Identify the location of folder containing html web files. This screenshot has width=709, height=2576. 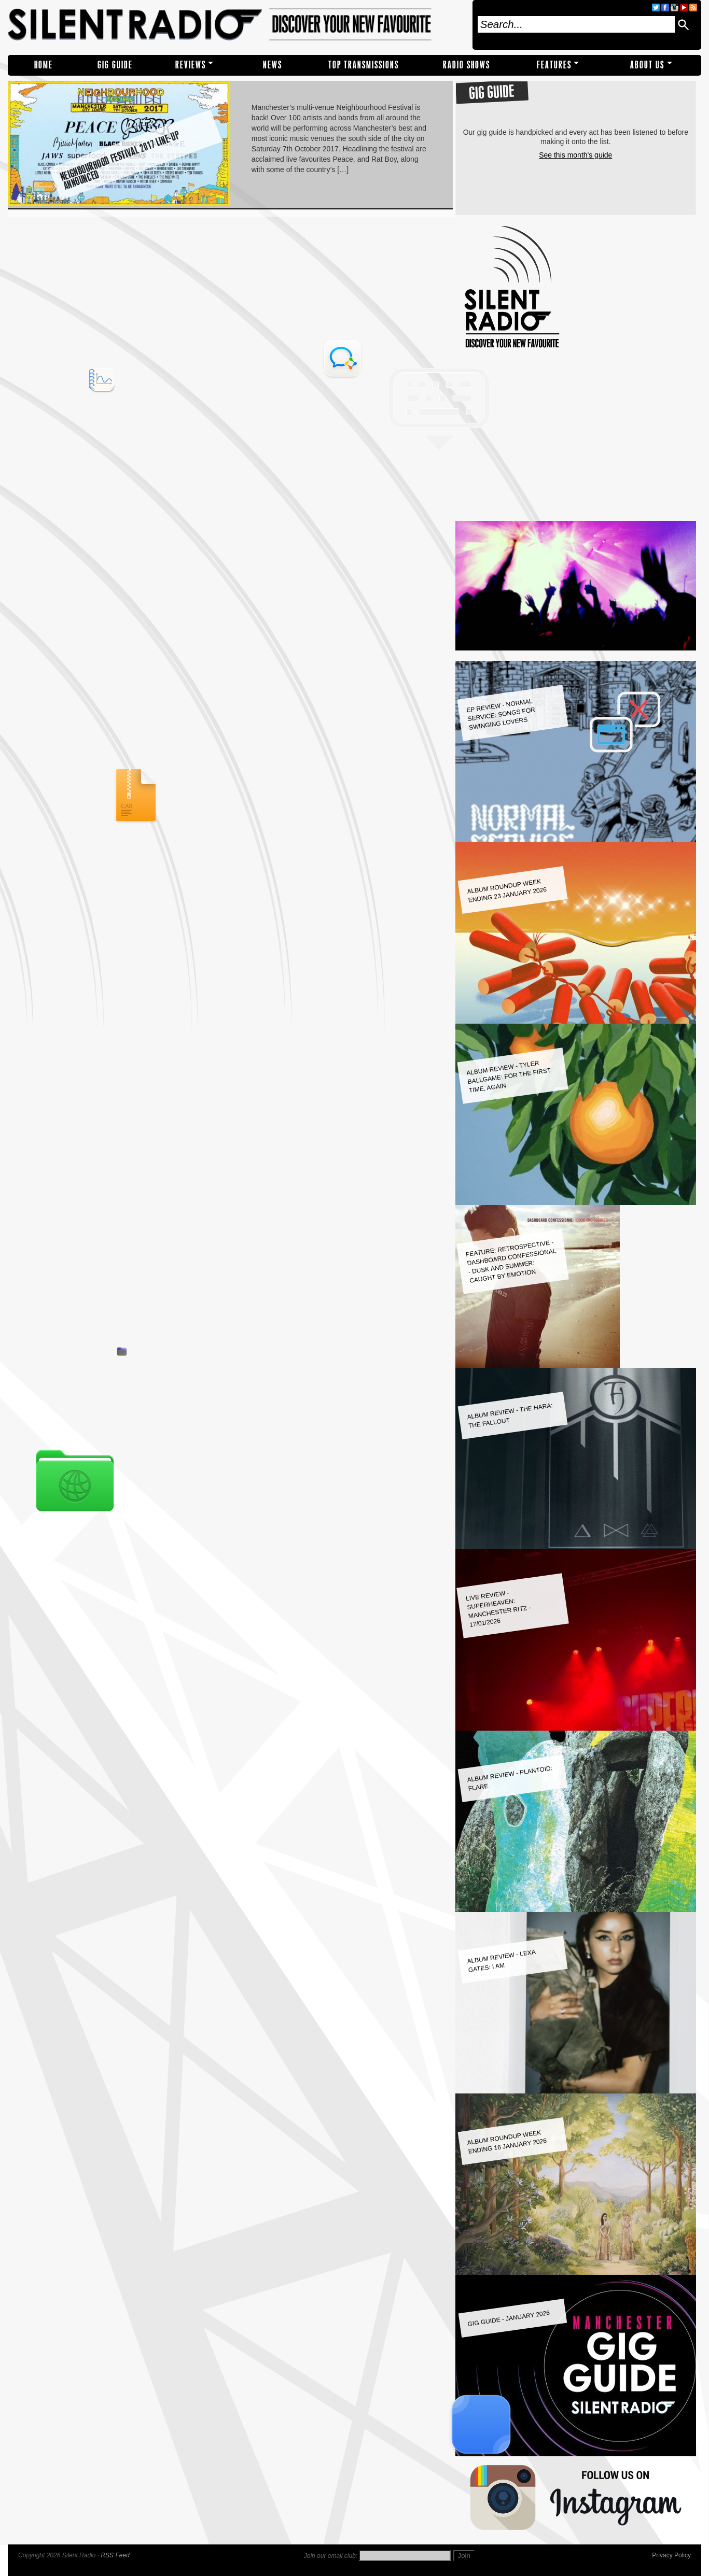
(75, 1480).